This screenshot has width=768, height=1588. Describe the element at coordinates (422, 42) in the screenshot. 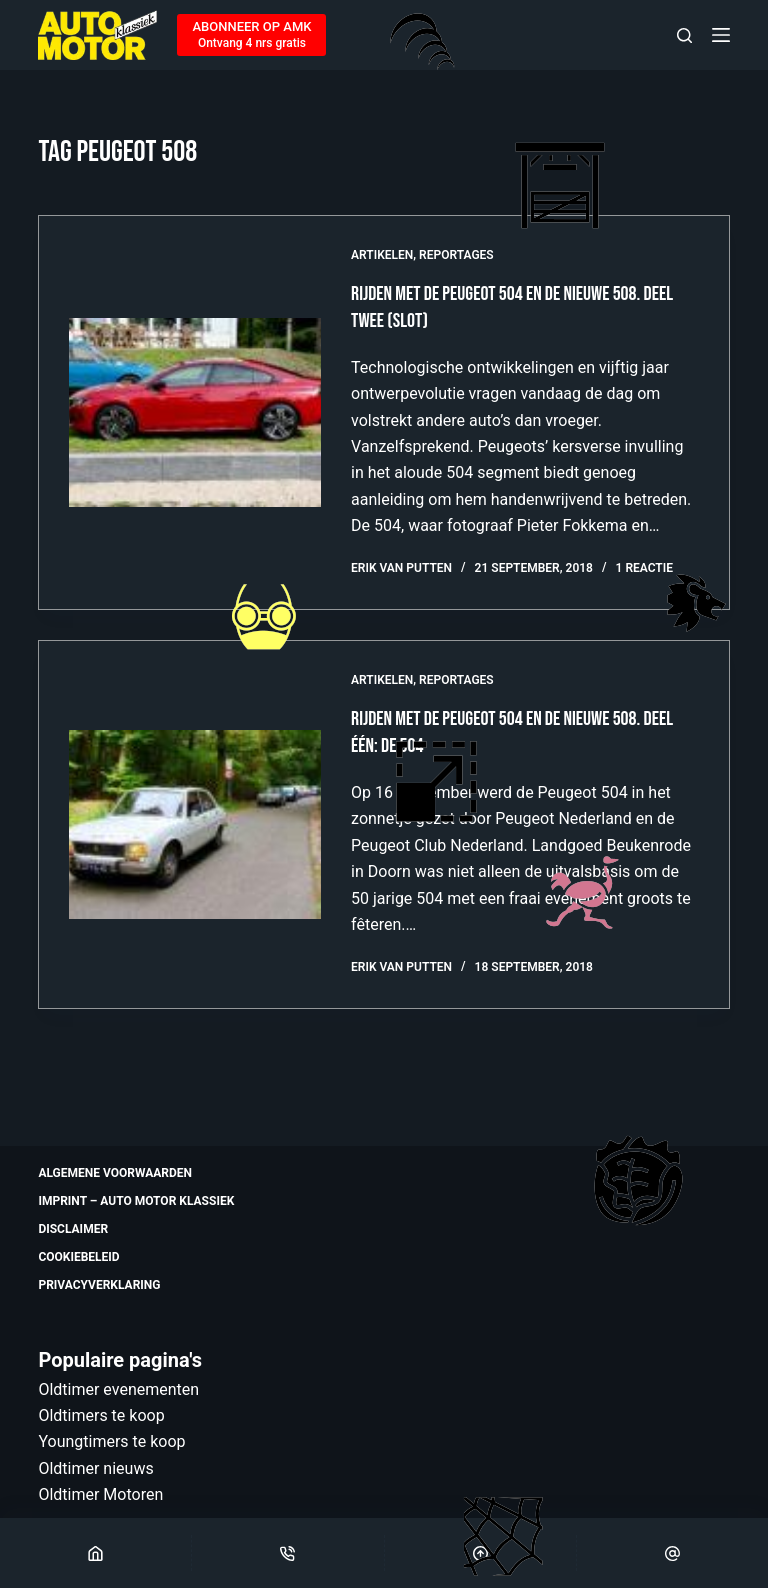

I see `indicates wind or tornado weather conditions` at that location.